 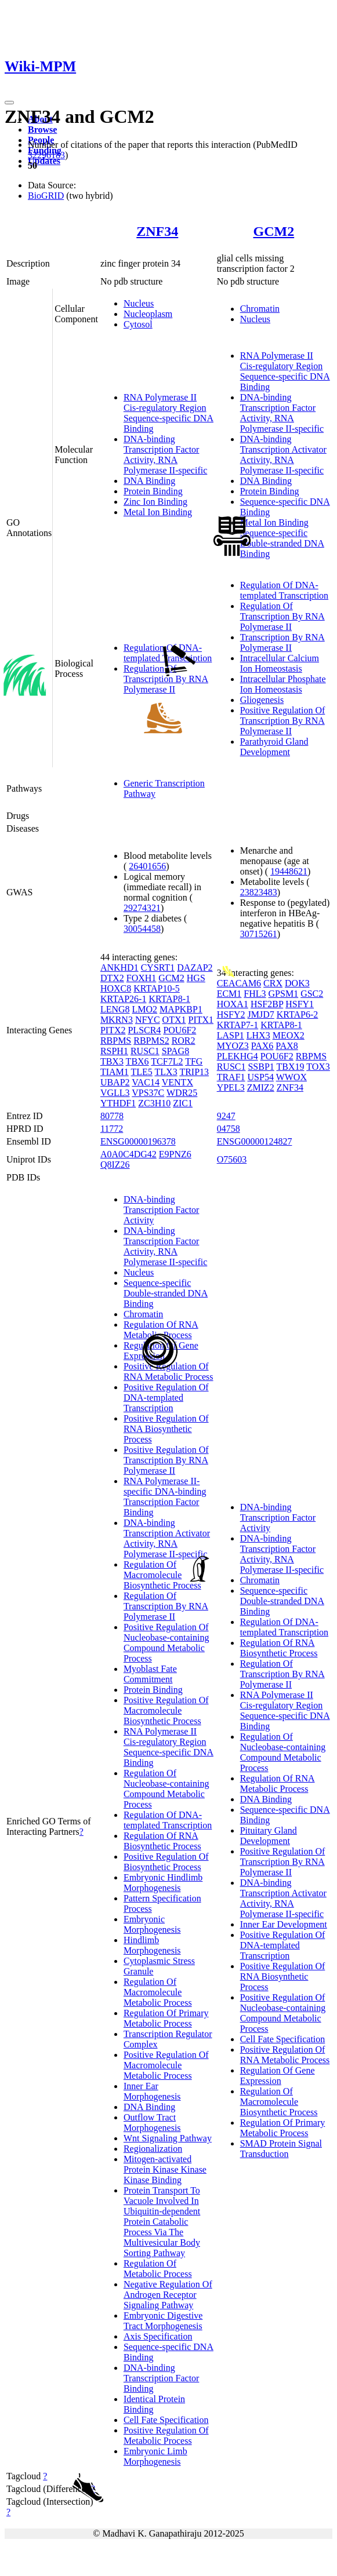 What do you see at coordinates (229, 972) in the screenshot?
I see `damaged or broken projectile indicator` at bounding box center [229, 972].